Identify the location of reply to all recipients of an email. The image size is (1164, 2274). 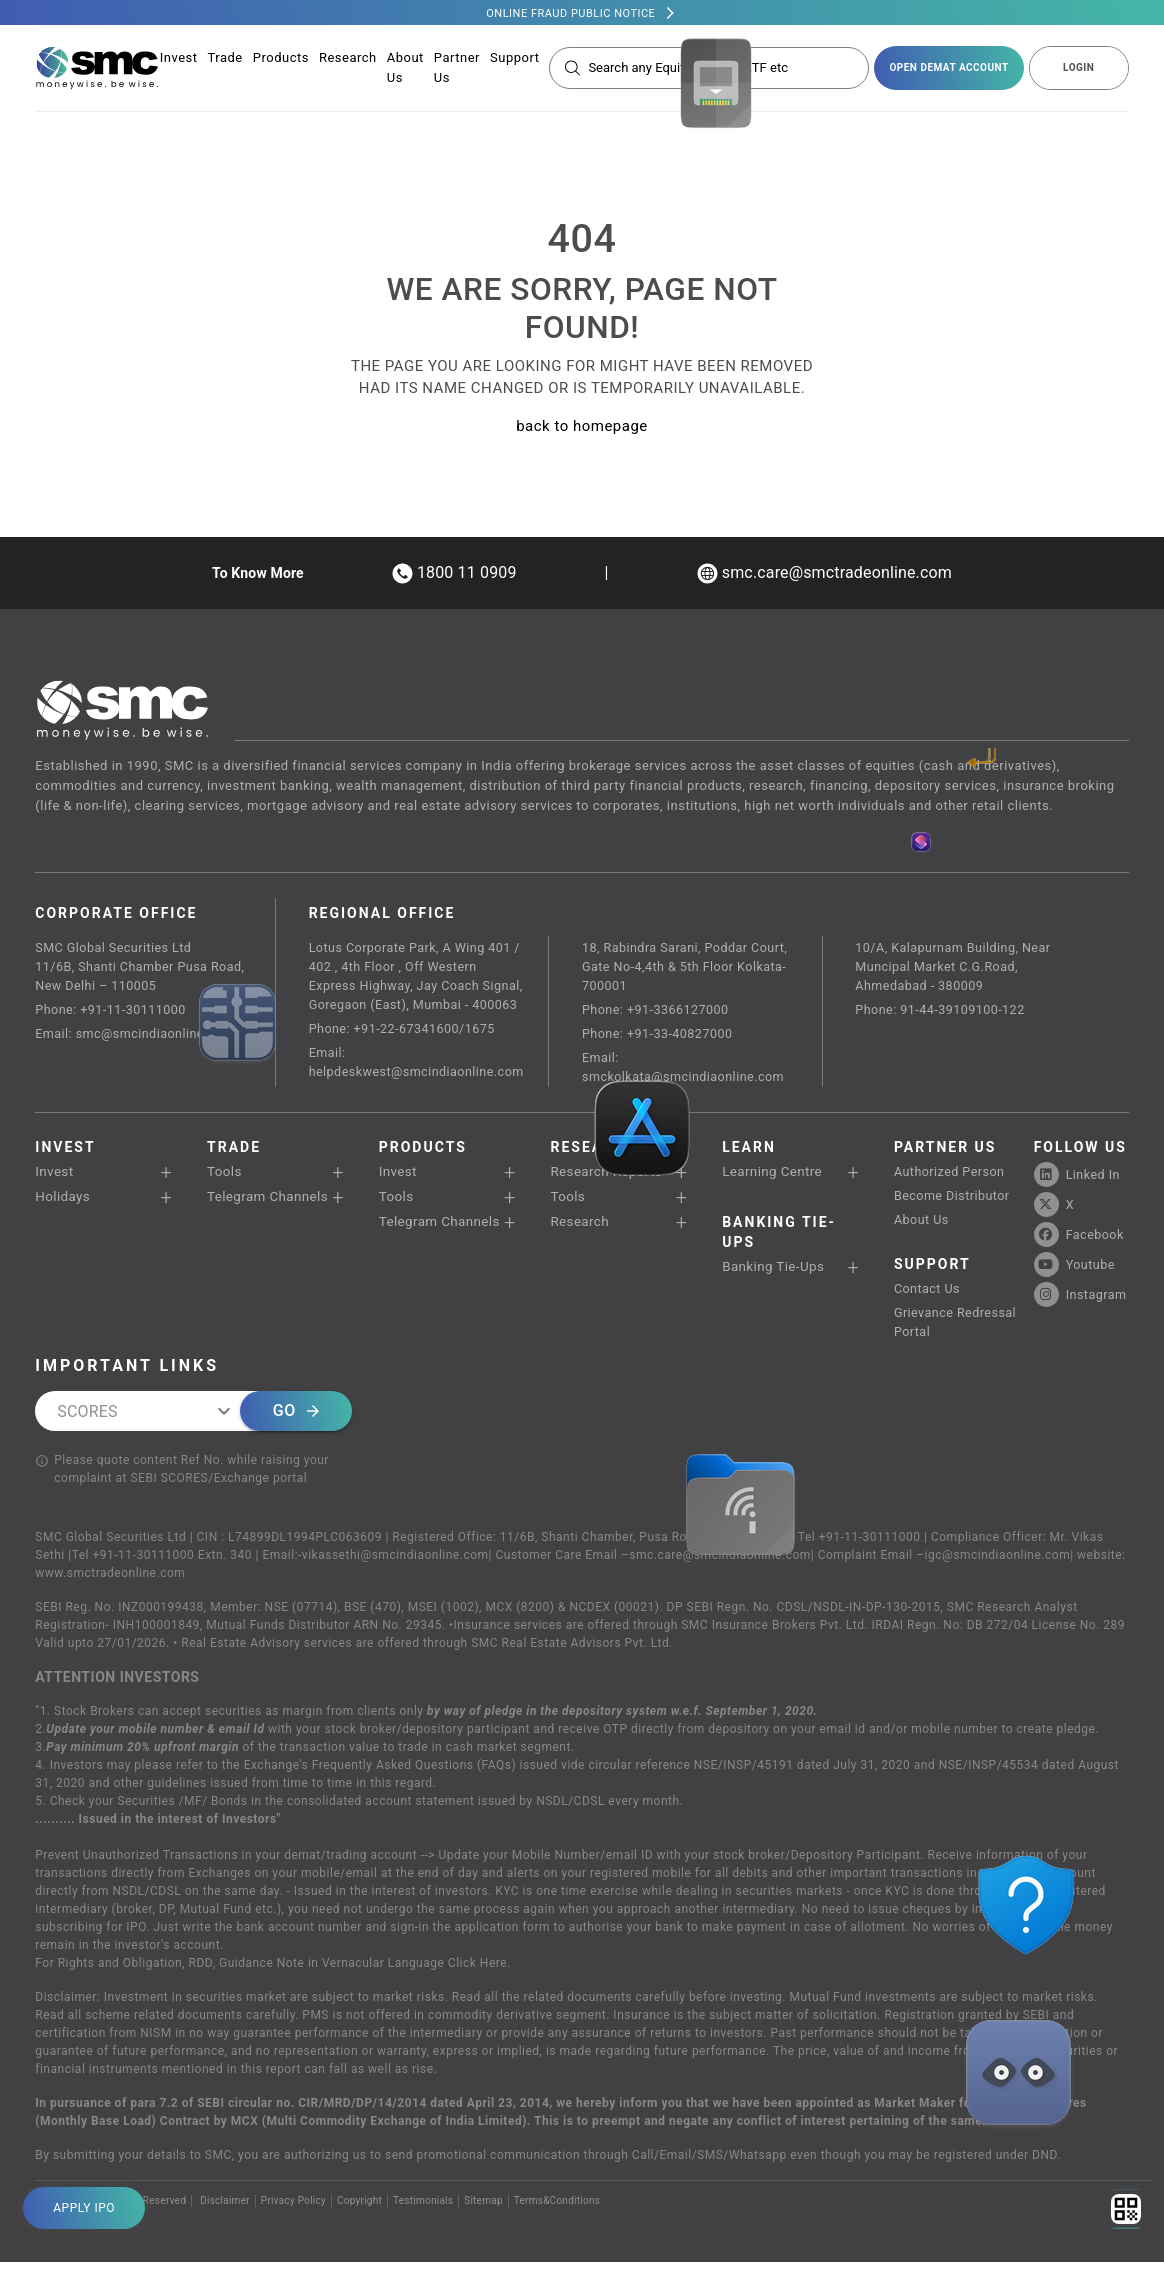
(981, 756).